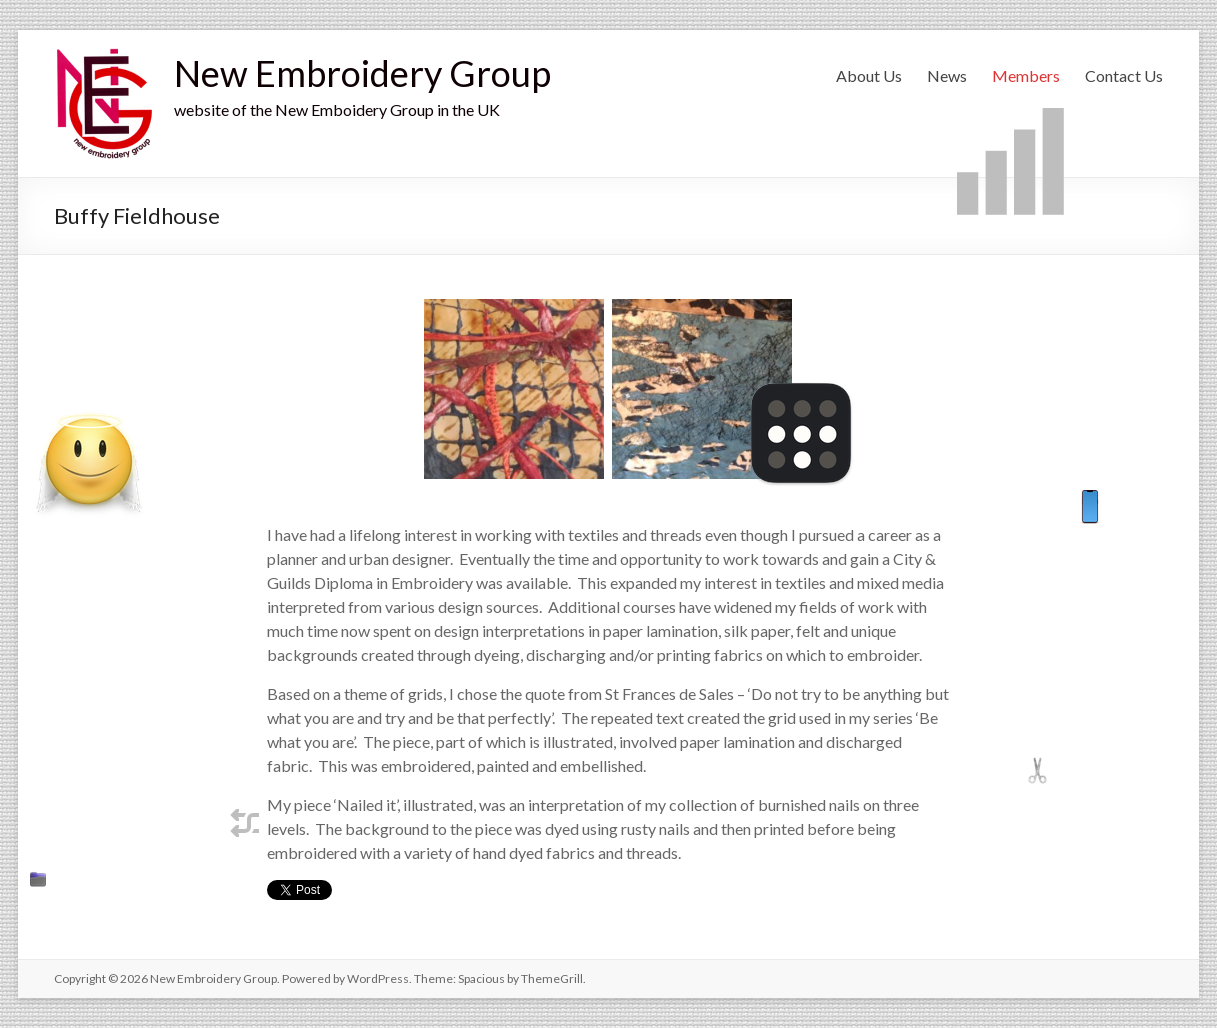  What do you see at coordinates (1090, 507) in the screenshot?
I see `iPhone 13 device in red color` at bounding box center [1090, 507].